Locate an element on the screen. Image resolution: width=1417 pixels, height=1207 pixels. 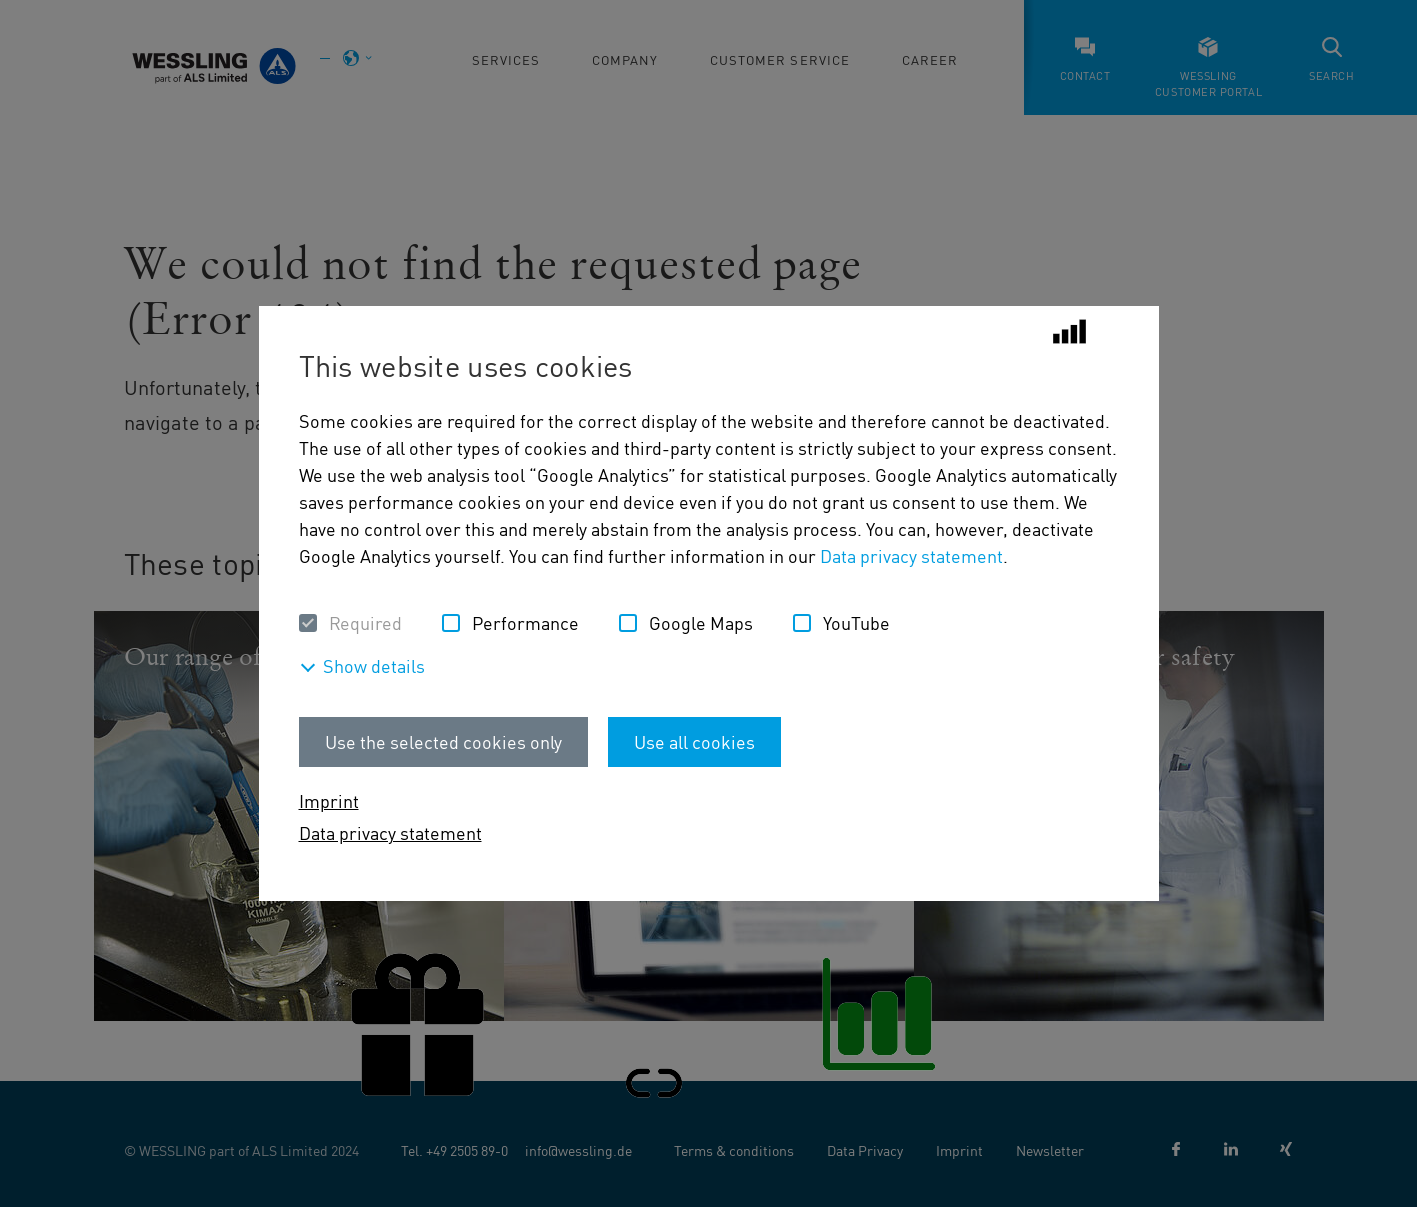
remove or break a link connection is located at coordinates (654, 1083).